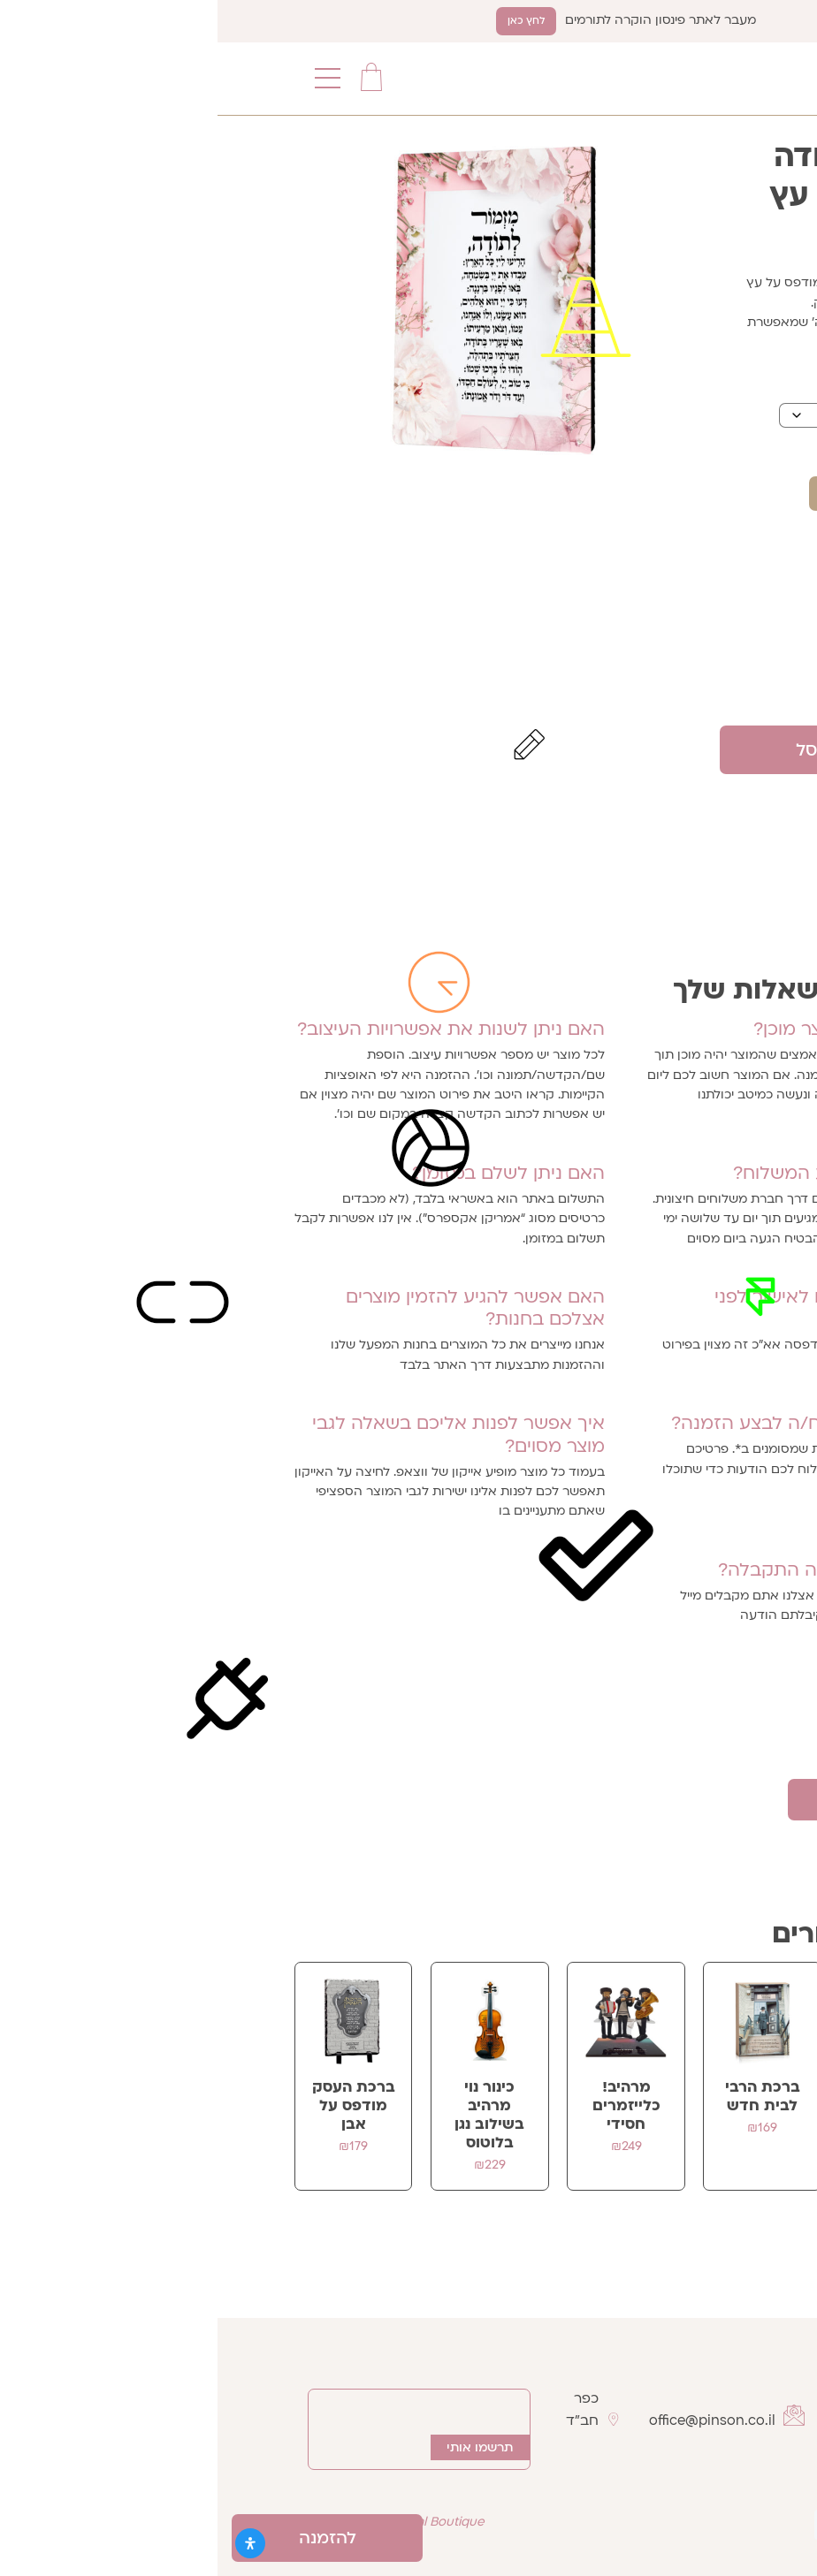 This screenshot has height=2576, width=817. I want to click on view afternoon schedule or events, so click(439, 982).